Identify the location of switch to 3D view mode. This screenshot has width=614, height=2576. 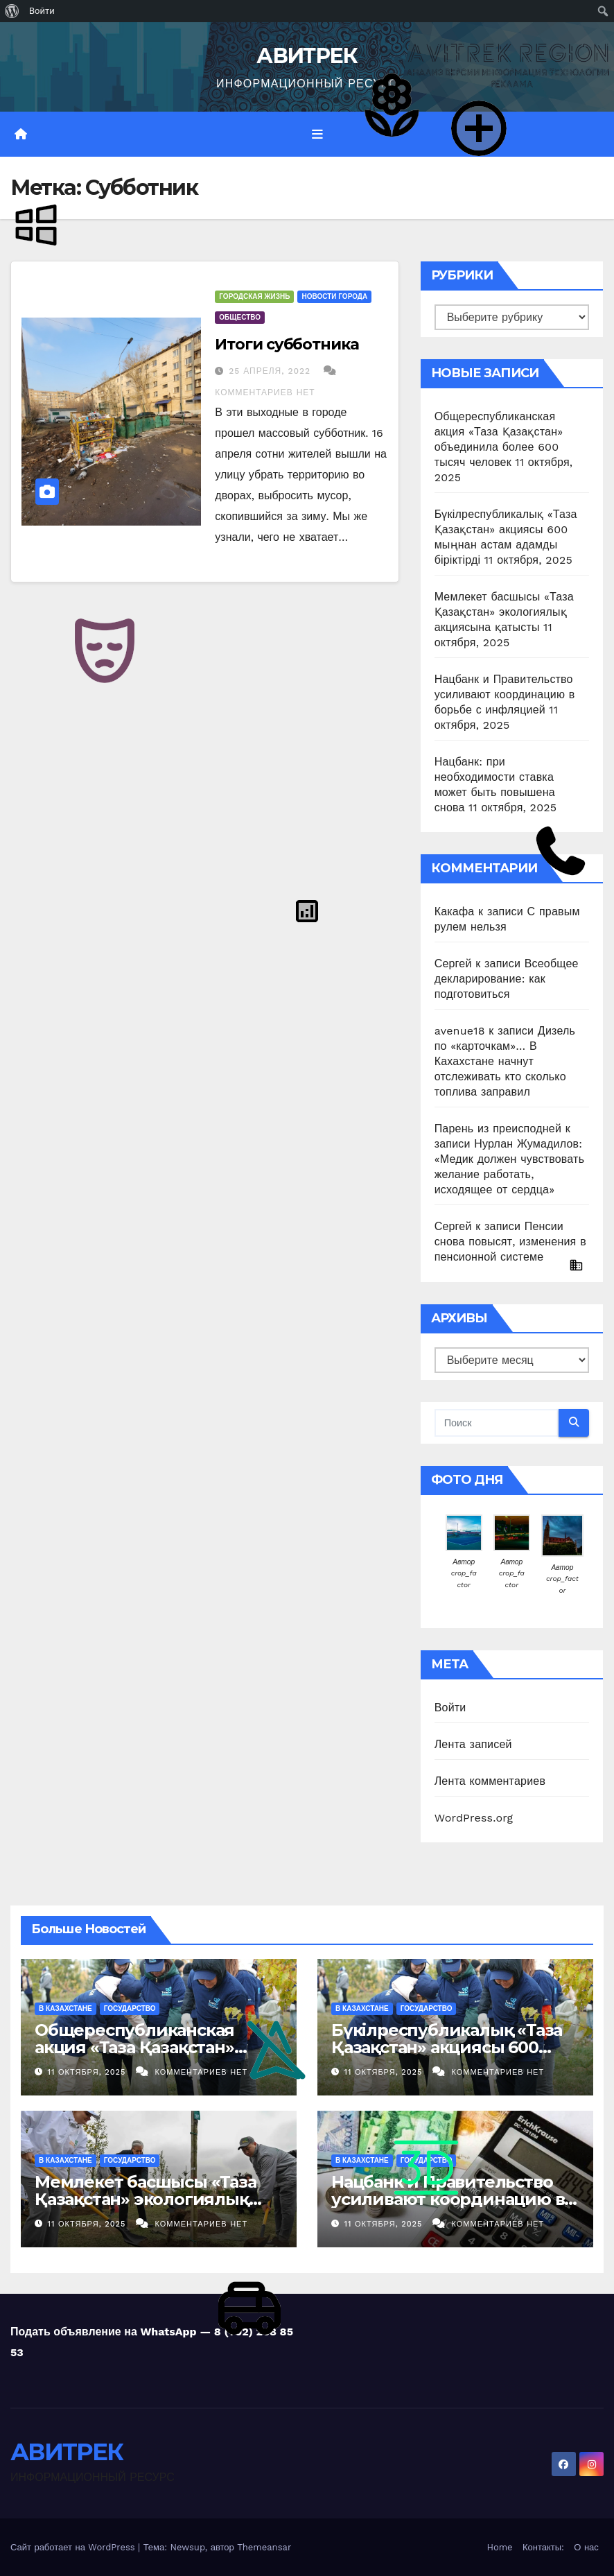
(426, 2168).